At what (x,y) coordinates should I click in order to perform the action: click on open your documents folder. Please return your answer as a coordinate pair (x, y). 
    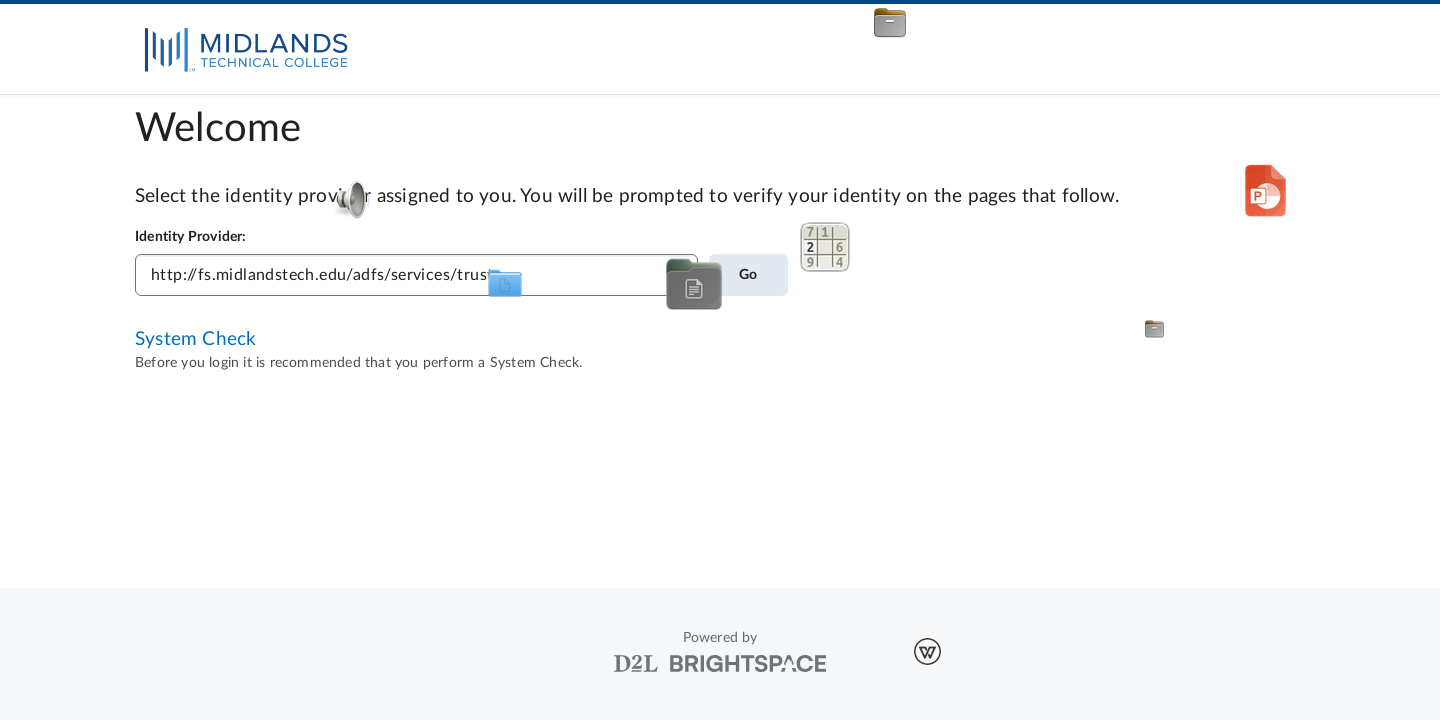
    Looking at the image, I should click on (505, 283).